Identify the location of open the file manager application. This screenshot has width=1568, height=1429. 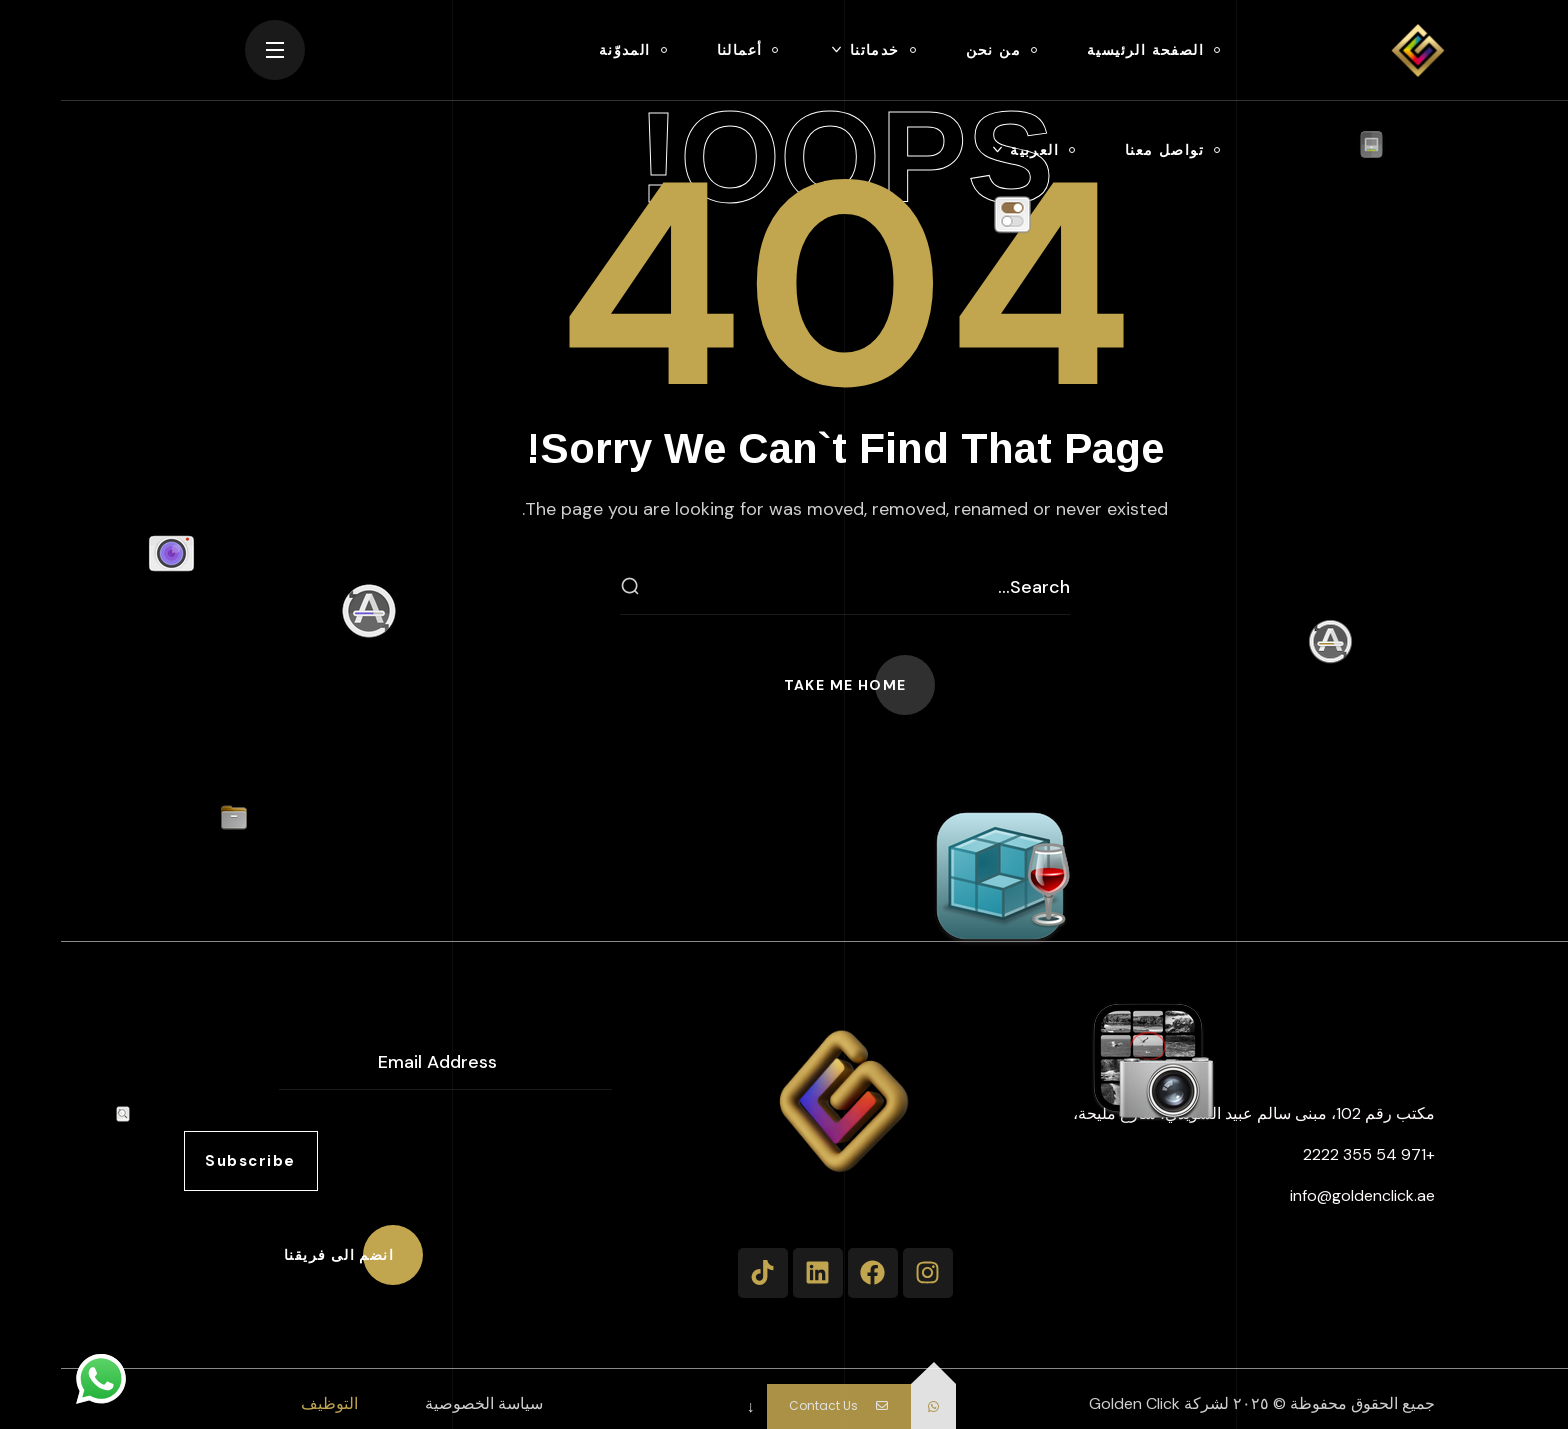
(234, 817).